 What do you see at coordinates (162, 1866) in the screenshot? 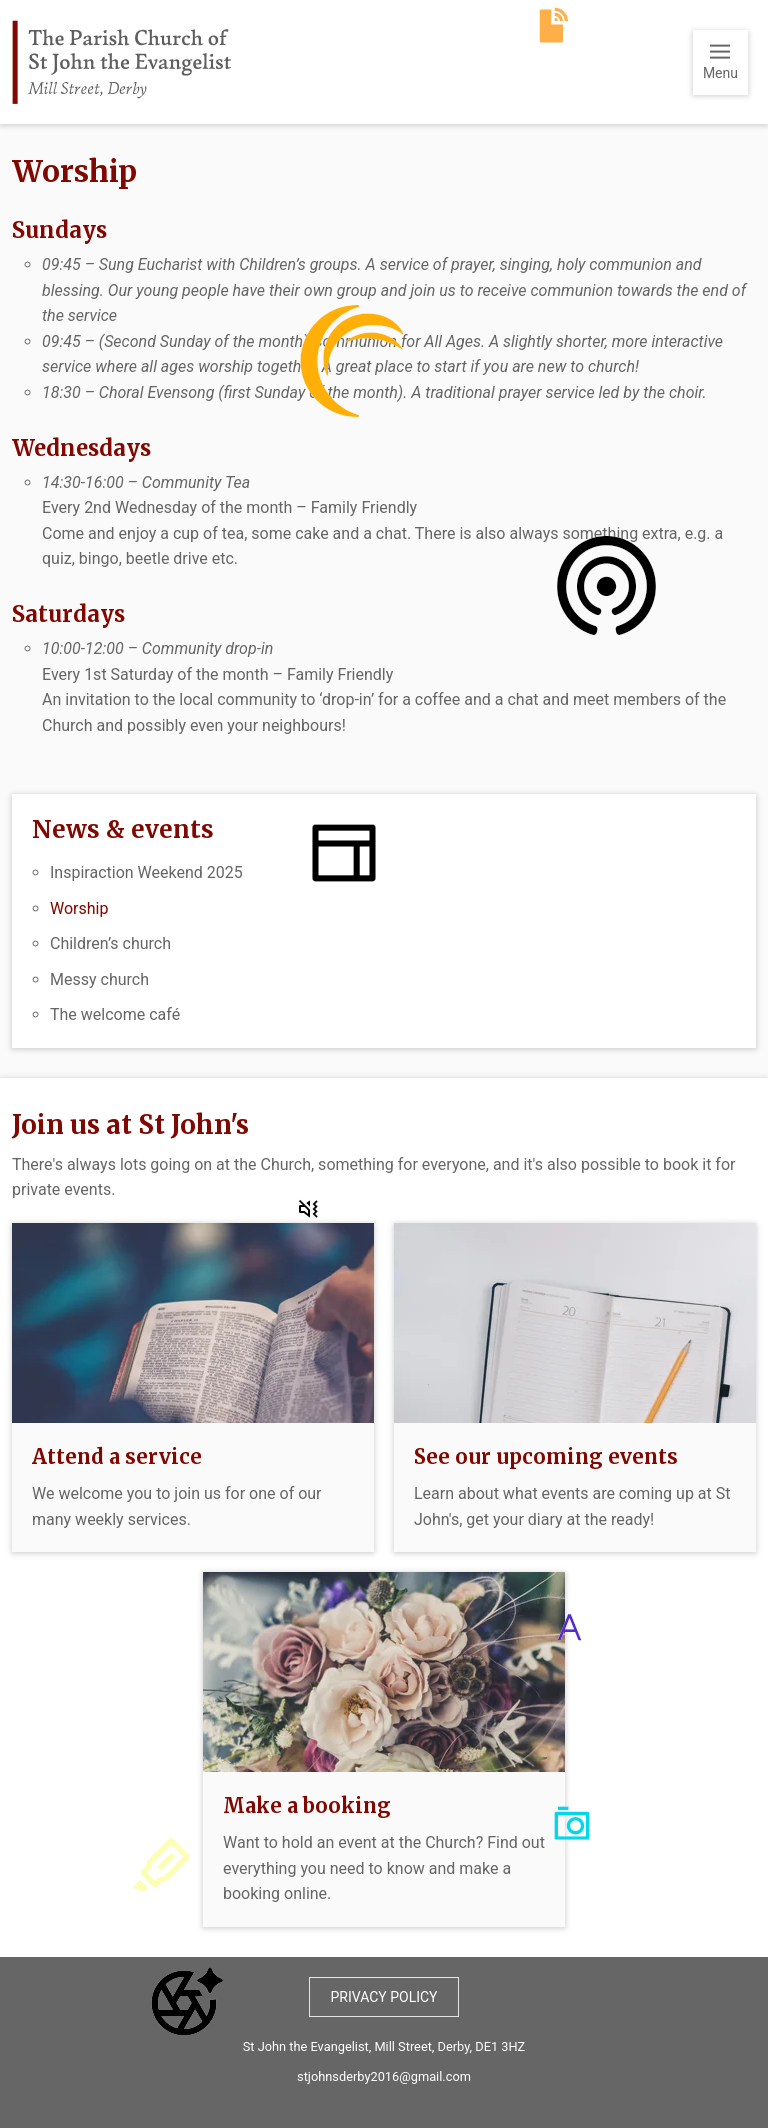
I see `highlight or mark up text` at bounding box center [162, 1866].